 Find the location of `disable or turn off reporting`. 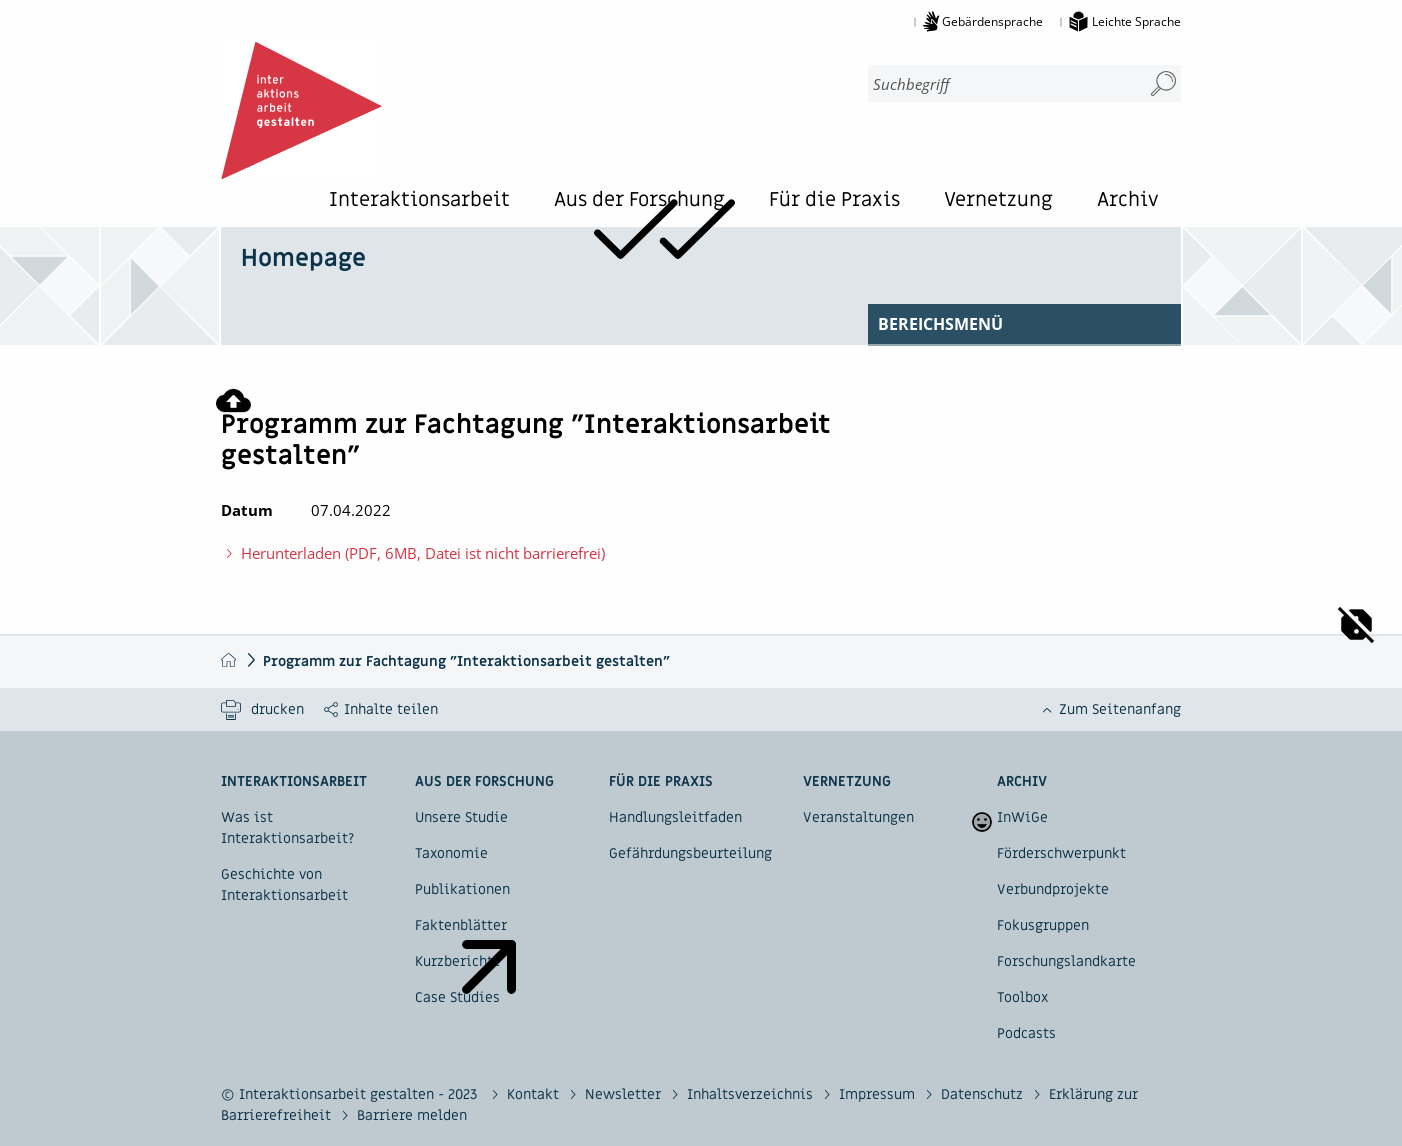

disable or turn off reporting is located at coordinates (1356, 624).